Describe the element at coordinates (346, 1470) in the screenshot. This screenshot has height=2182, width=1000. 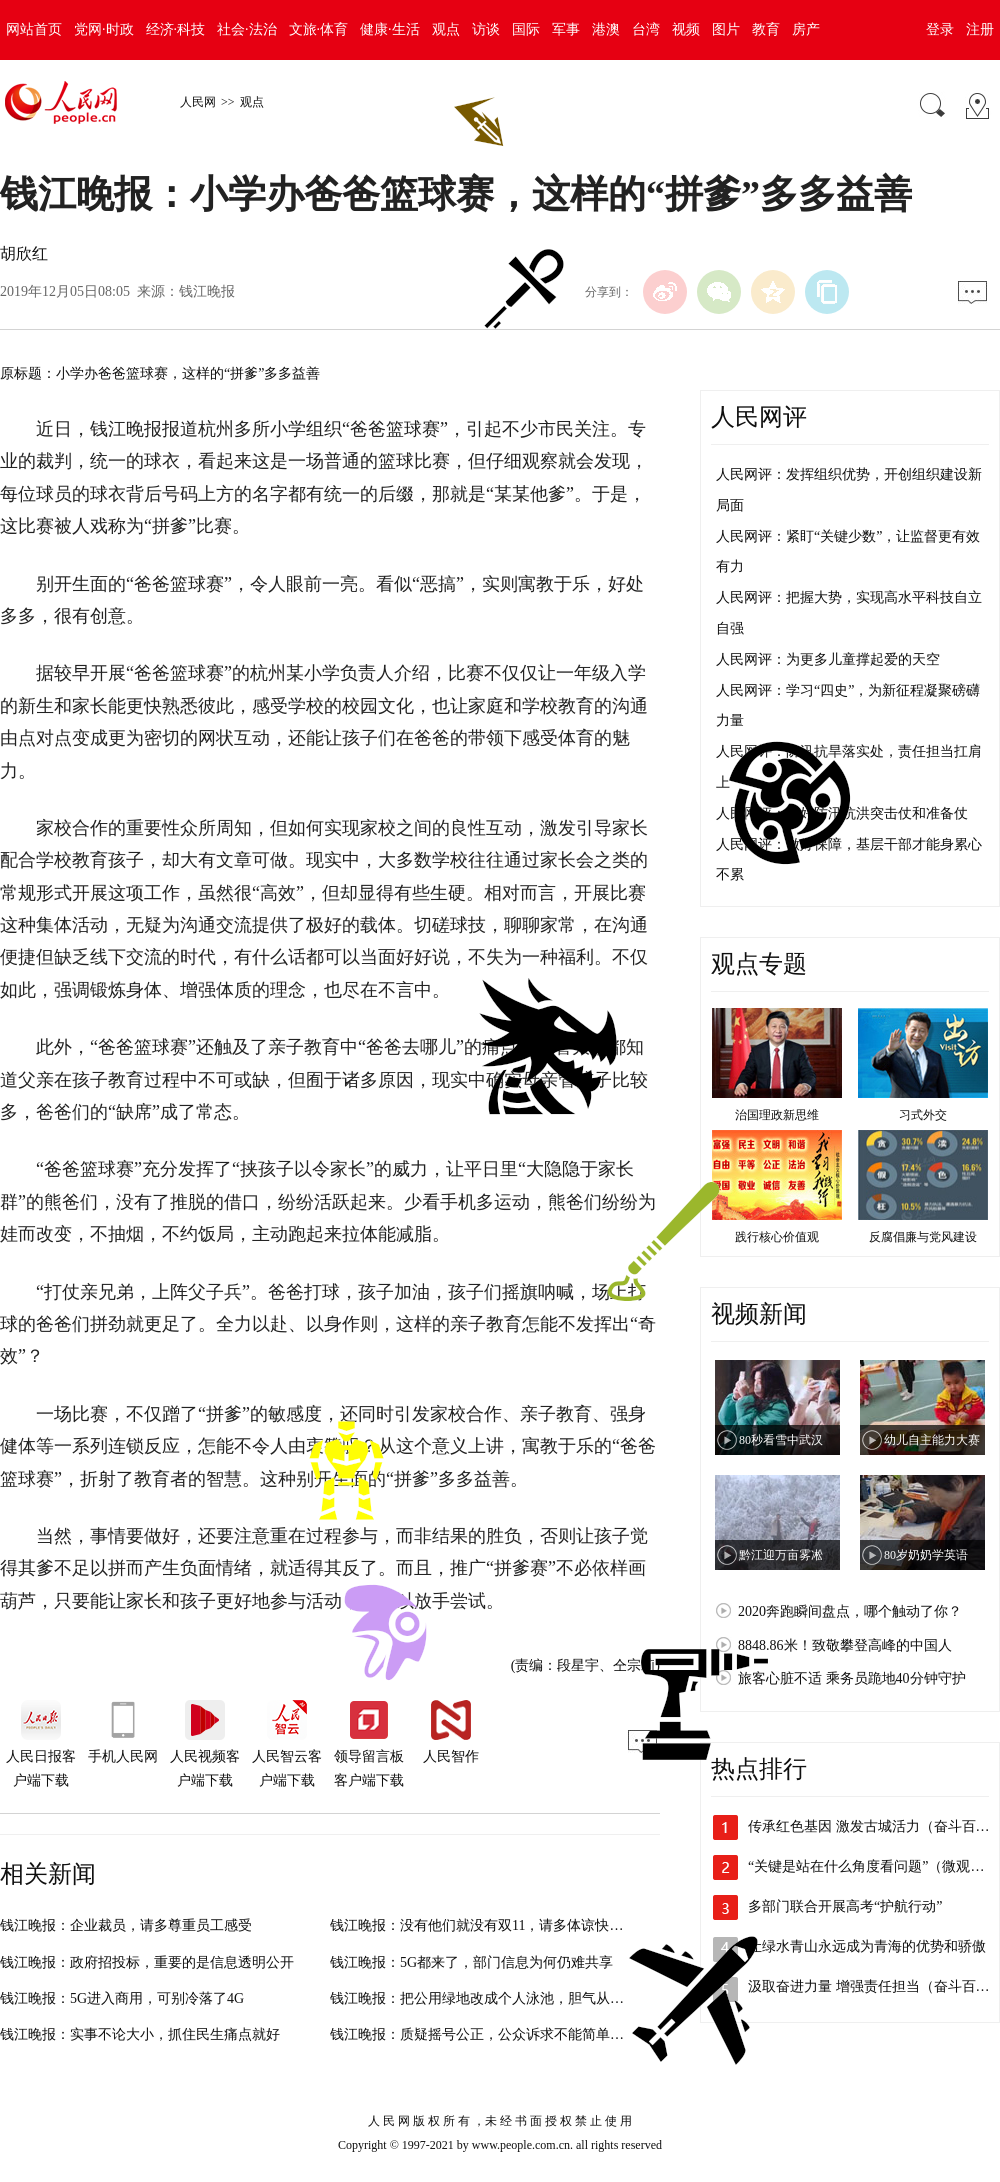
I see `select battle mech unit in game` at that location.